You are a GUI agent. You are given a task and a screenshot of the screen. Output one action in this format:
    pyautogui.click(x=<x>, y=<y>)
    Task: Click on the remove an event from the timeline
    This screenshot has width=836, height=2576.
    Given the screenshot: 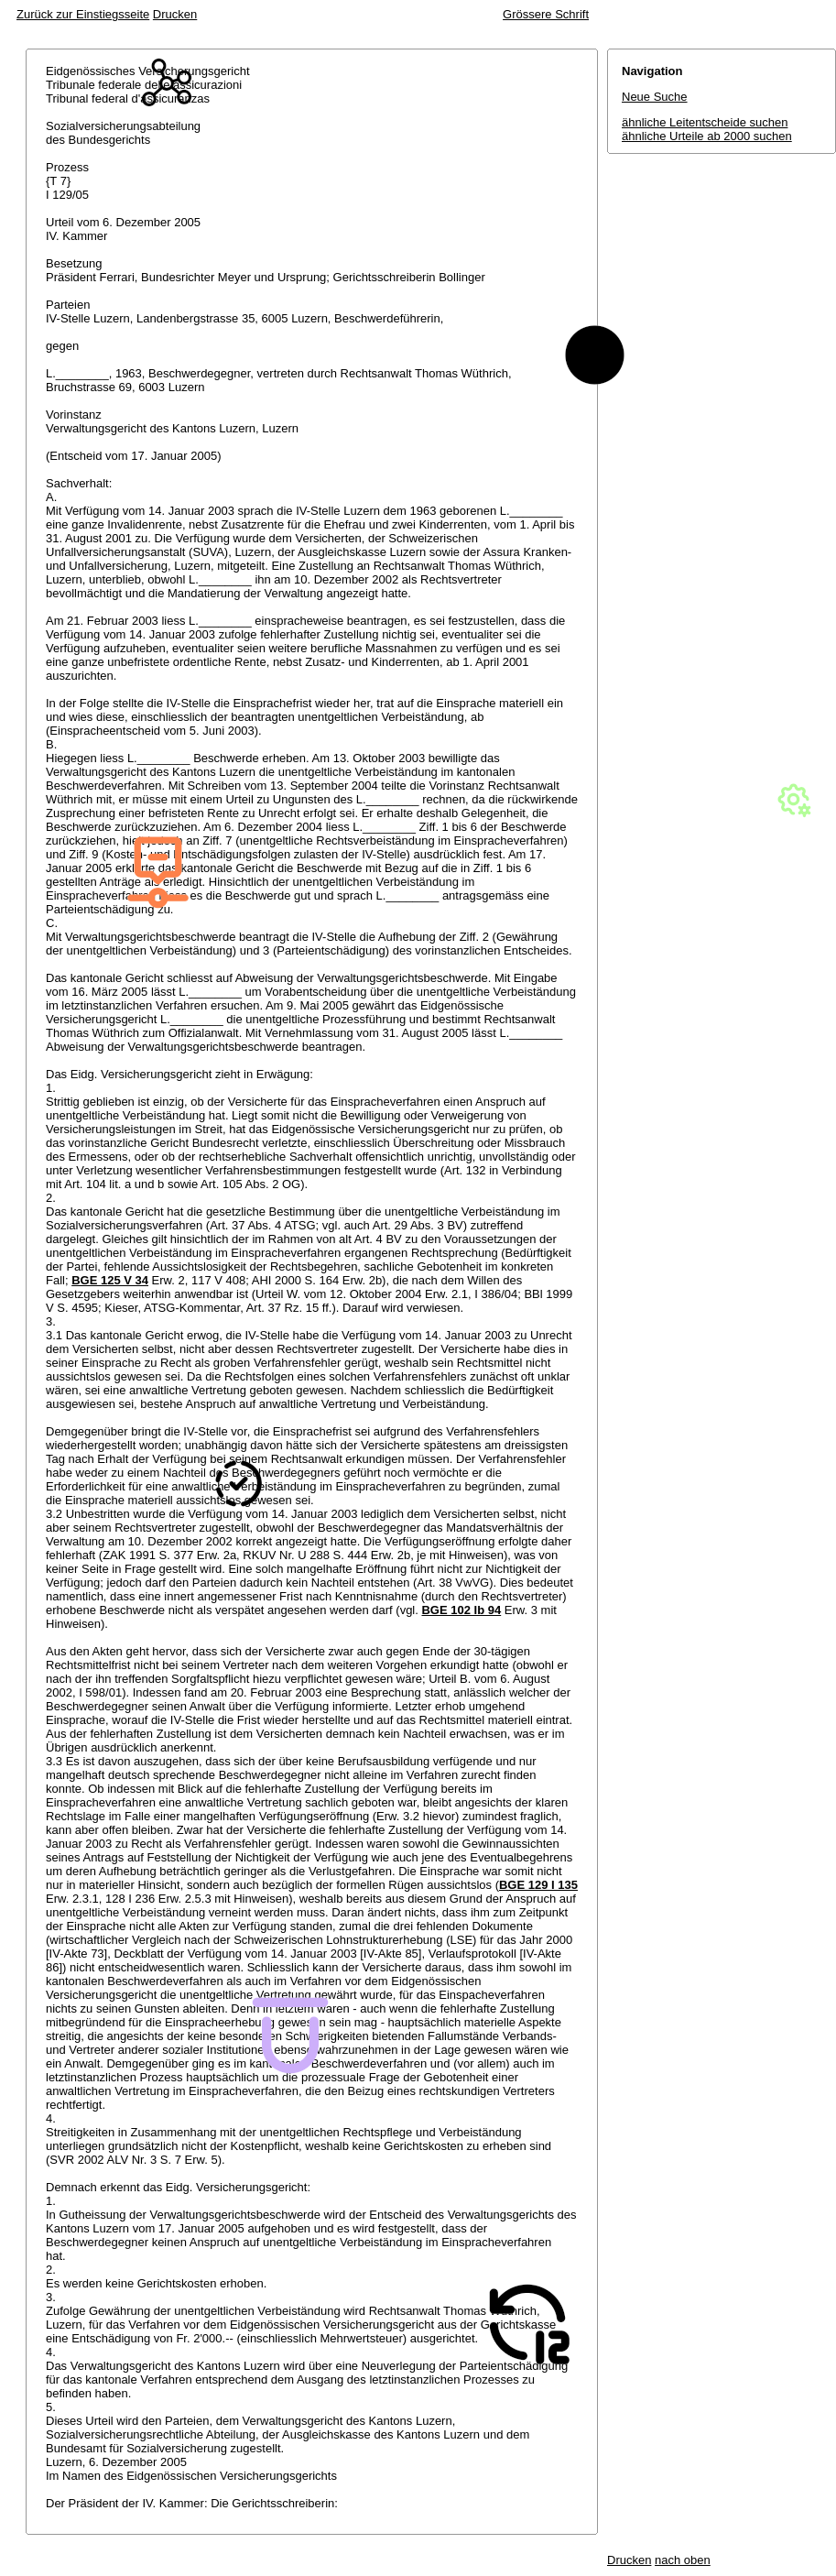 What is the action you would take?
    pyautogui.click(x=157, y=870)
    